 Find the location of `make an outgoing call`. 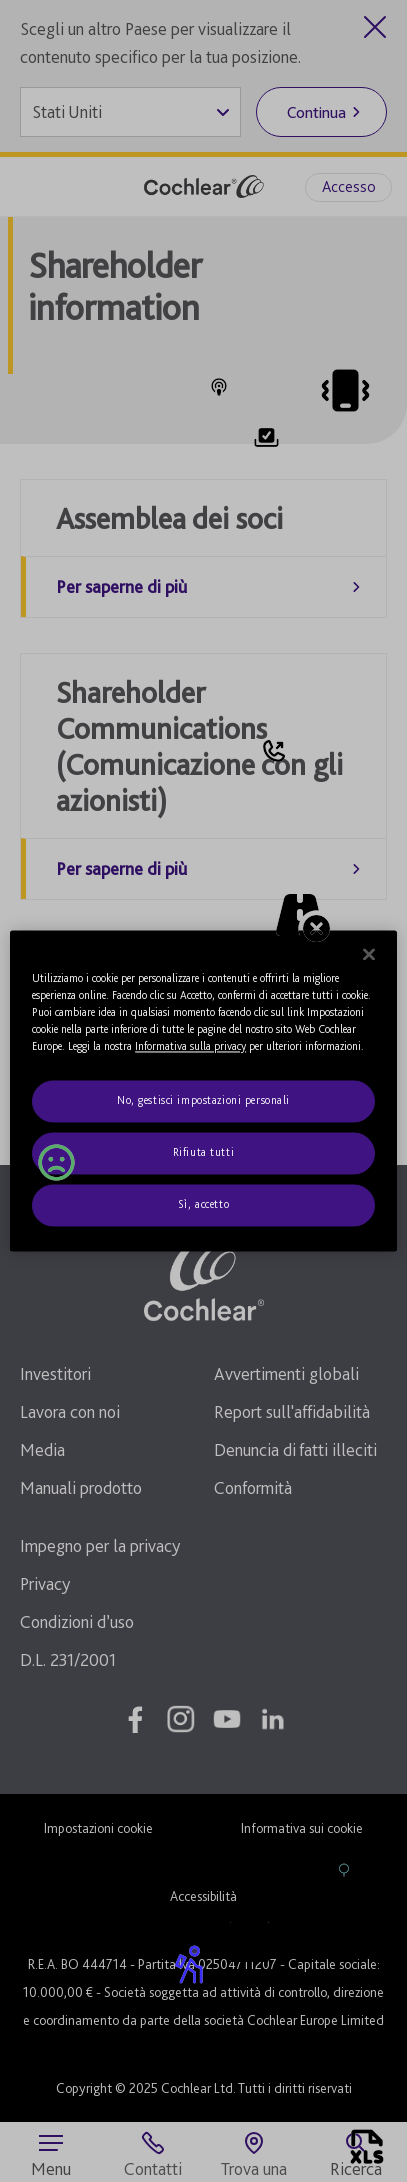

make an outgoing call is located at coordinates (274, 750).